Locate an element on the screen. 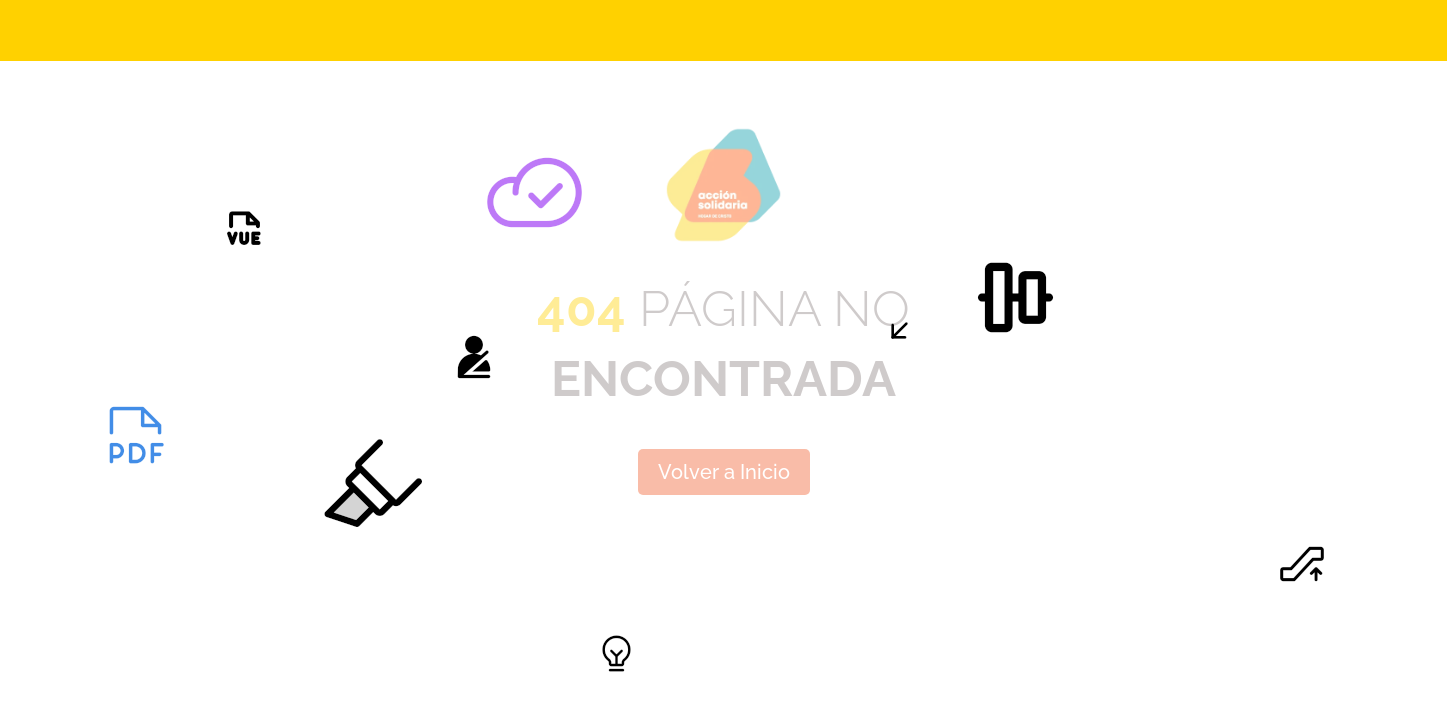 The image size is (1447, 720). indicates seatbelt status or safety reminder is located at coordinates (474, 357).